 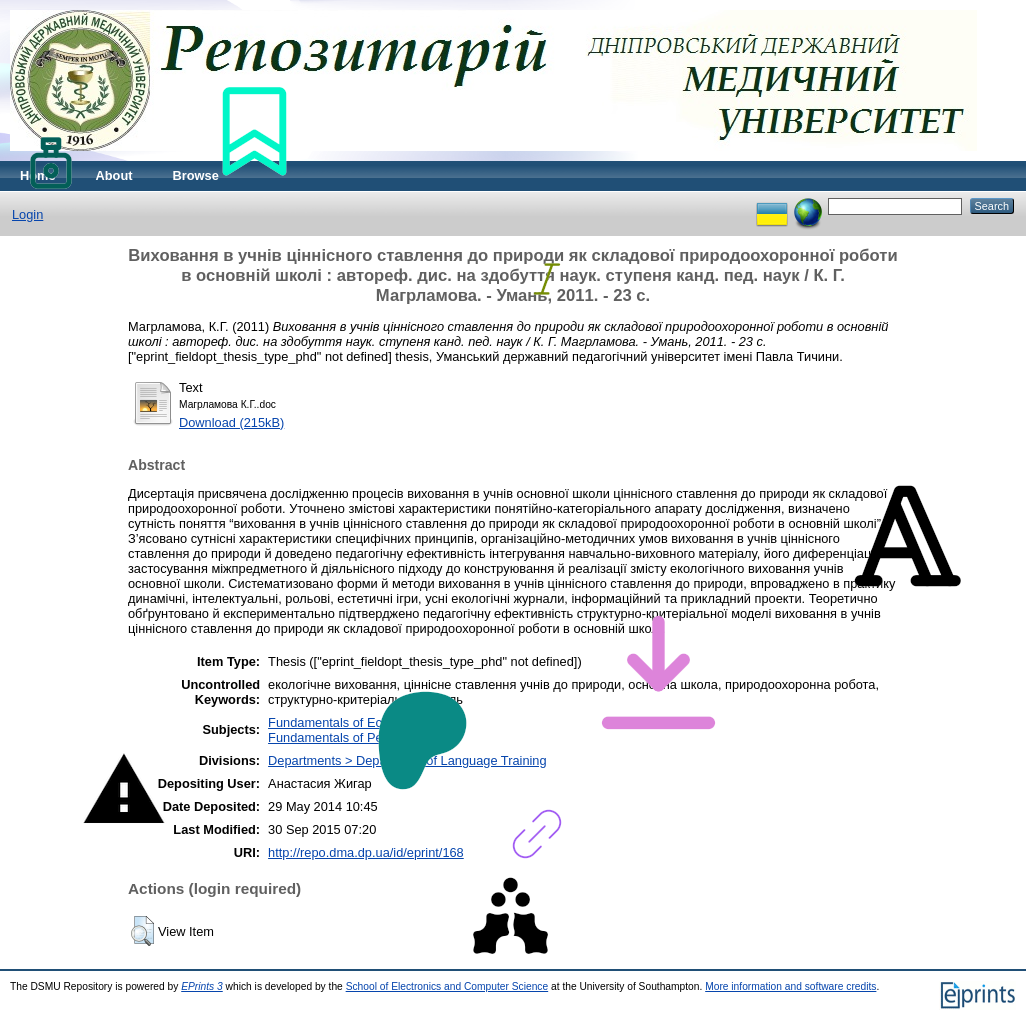 I want to click on copy link to clipboard, so click(x=537, y=834).